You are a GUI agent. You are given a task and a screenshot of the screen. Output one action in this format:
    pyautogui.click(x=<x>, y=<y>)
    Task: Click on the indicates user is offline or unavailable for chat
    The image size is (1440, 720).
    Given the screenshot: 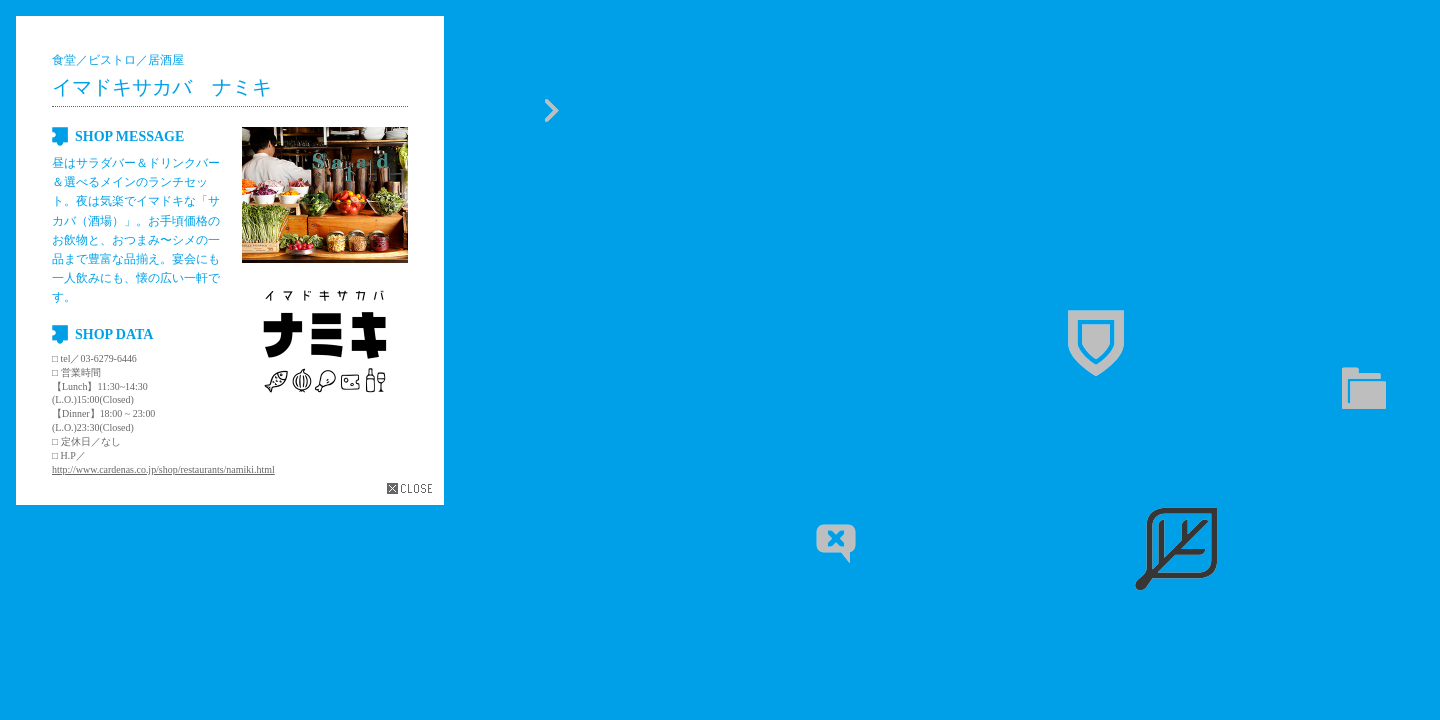 What is the action you would take?
    pyautogui.click(x=836, y=544)
    